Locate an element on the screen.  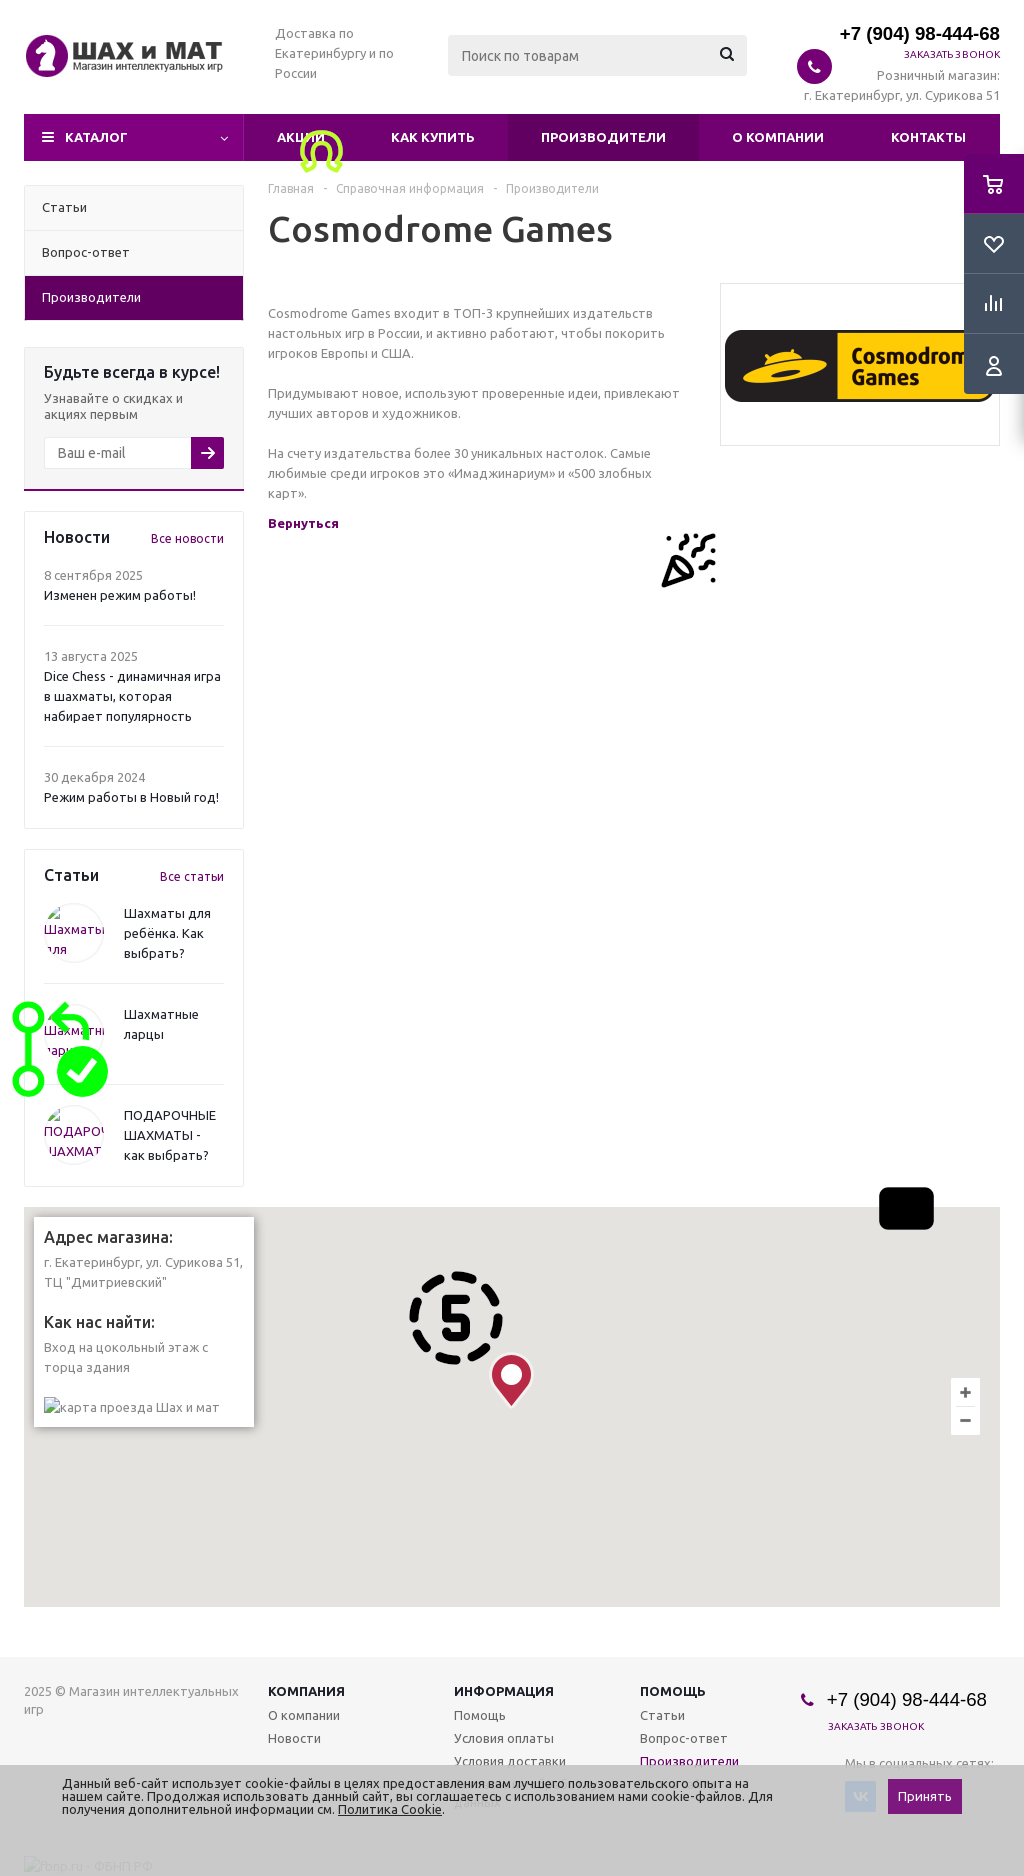
access horse riding or equestrian features is located at coordinates (321, 151).